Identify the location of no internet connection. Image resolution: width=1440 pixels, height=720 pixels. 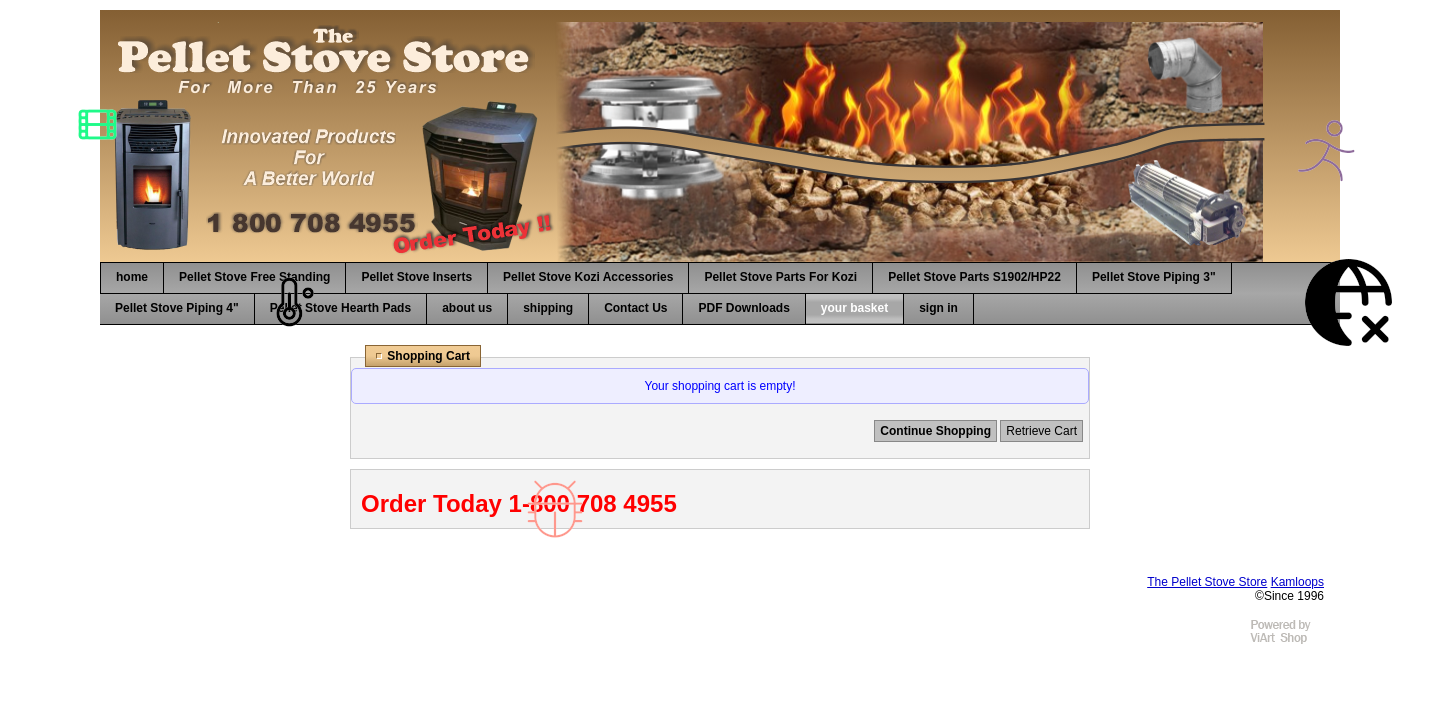
(1348, 302).